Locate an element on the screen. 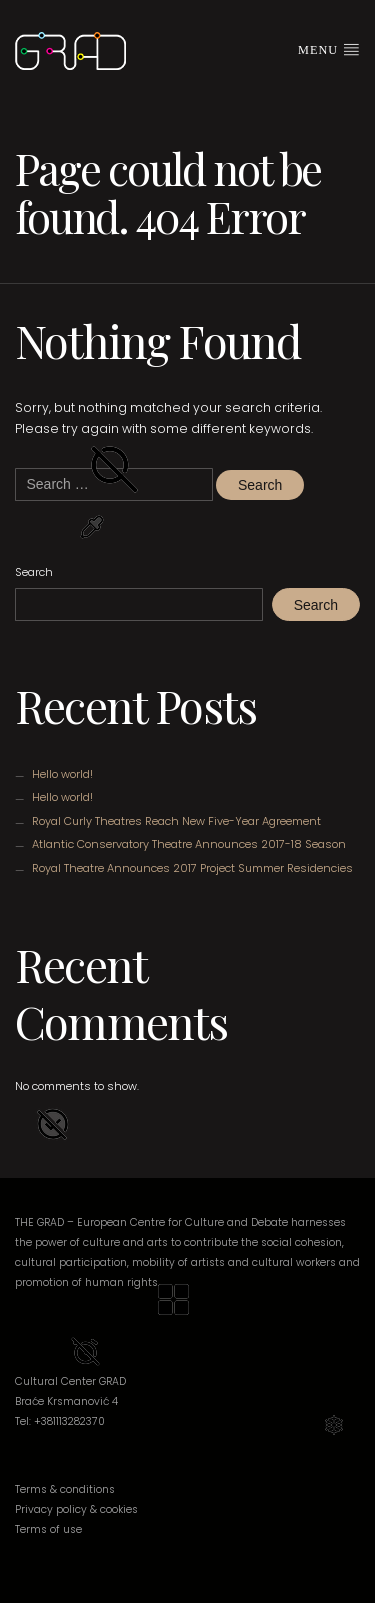 The height and width of the screenshot is (1603, 375). pick a color from the canvas is located at coordinates (92, 527).